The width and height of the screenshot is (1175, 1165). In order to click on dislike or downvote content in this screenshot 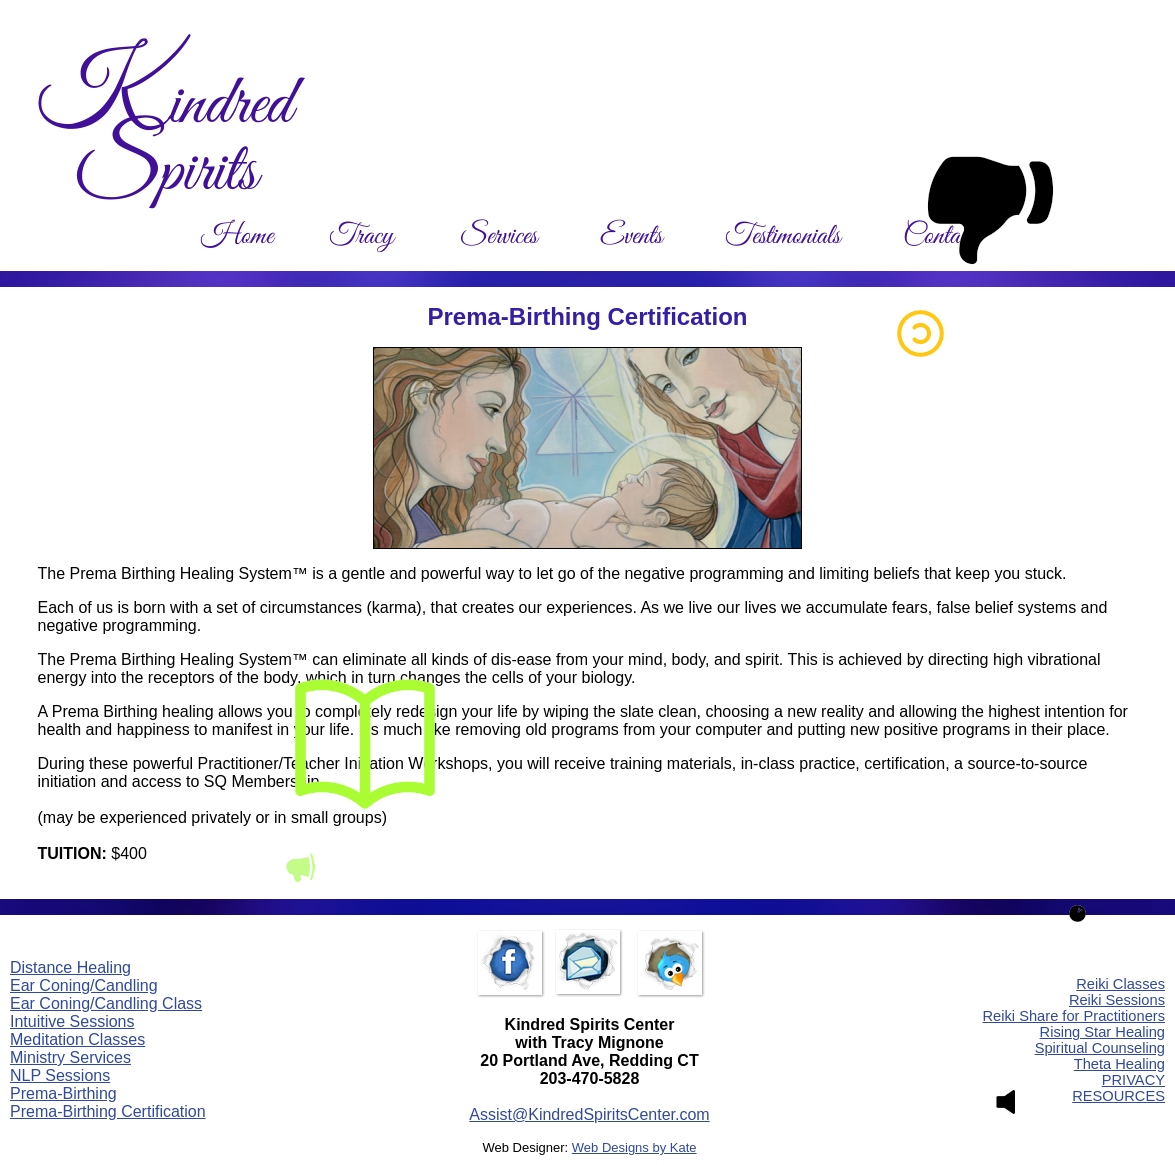, I will do `click(990, 204)`.